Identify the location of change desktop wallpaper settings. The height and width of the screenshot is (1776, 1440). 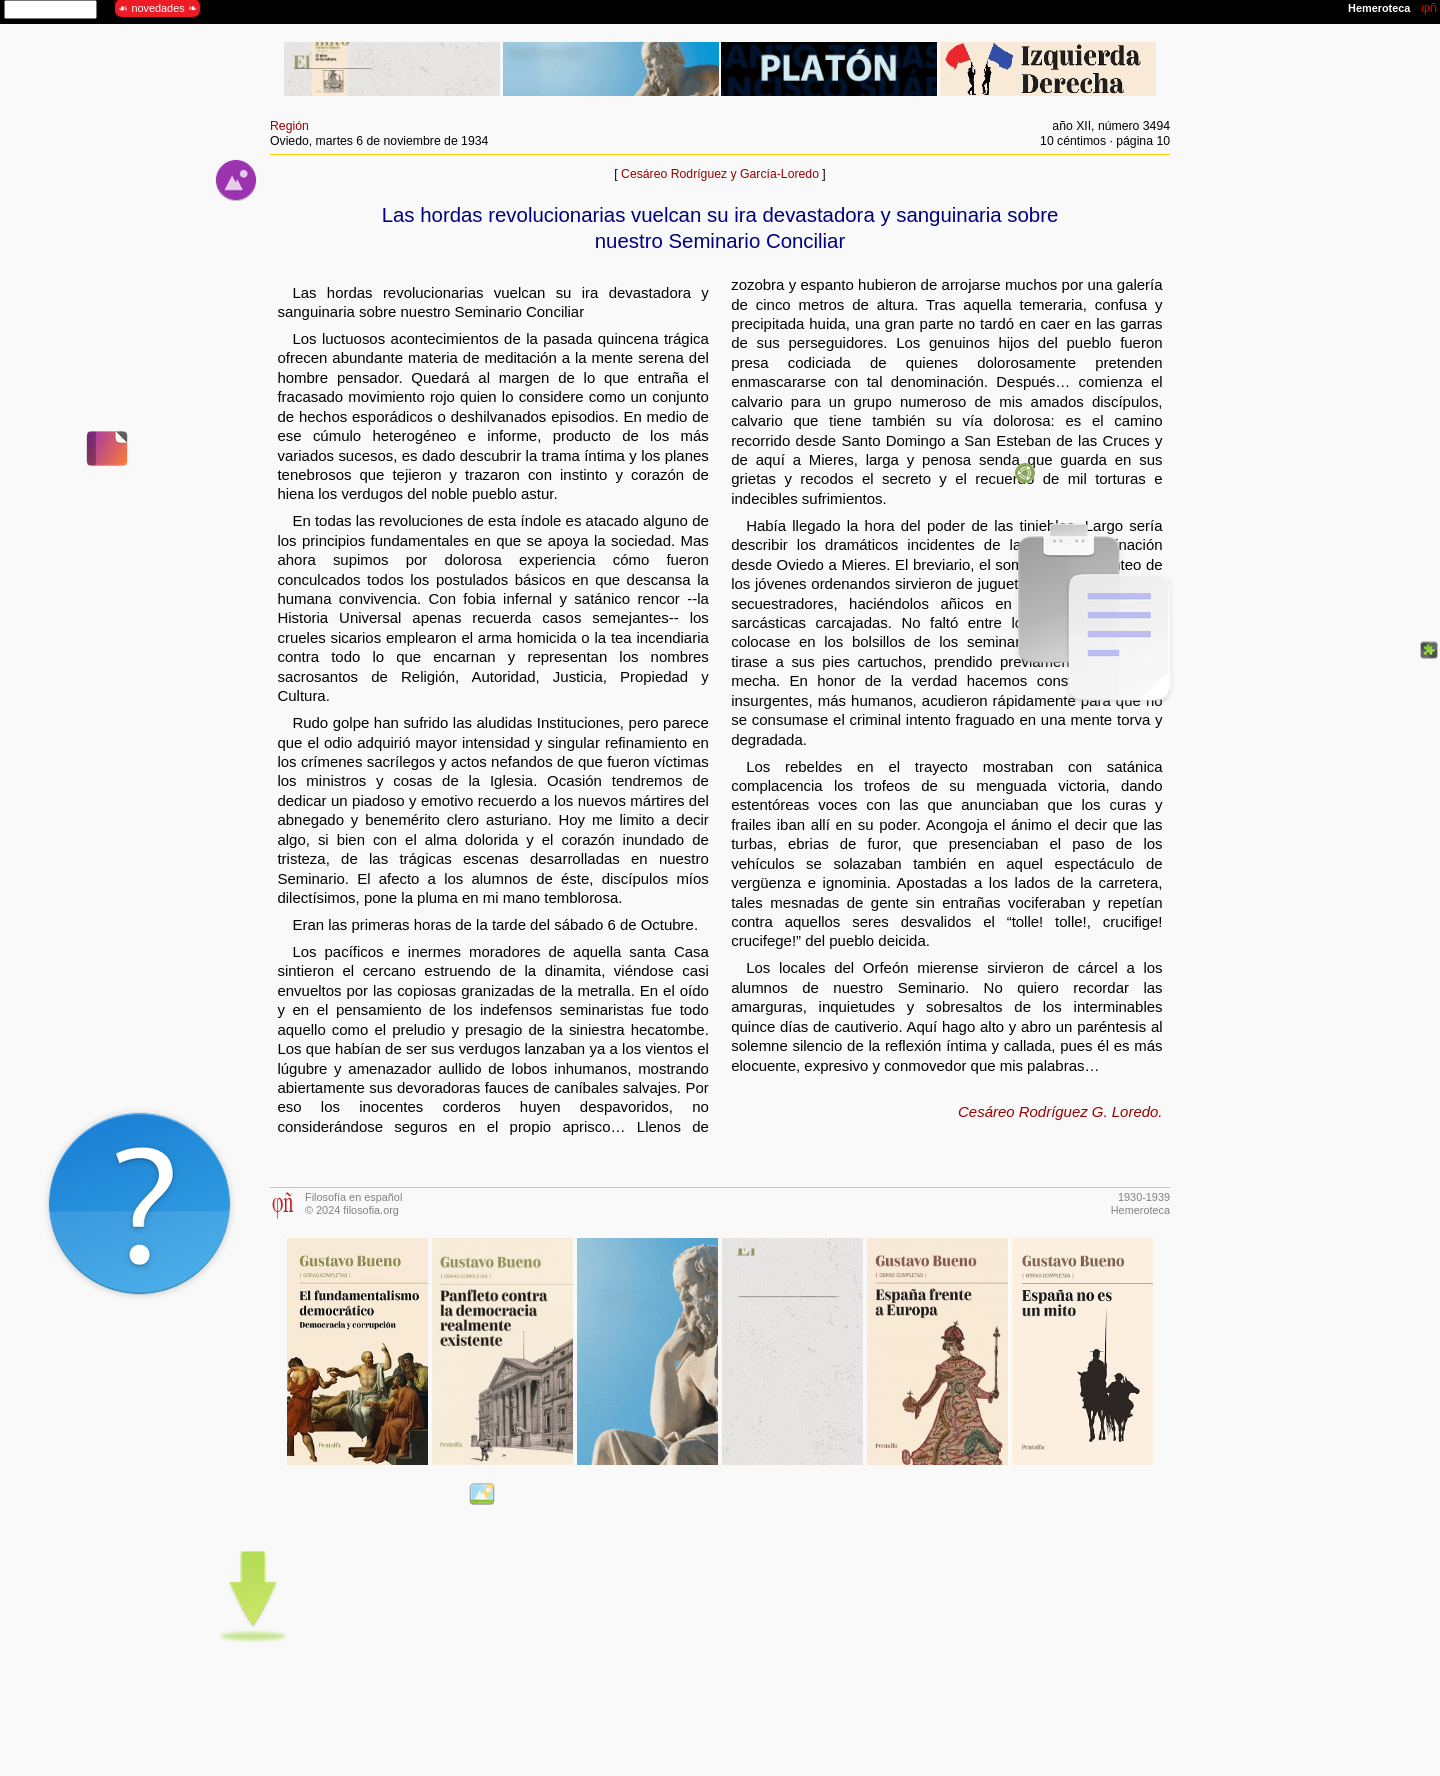
(107, 447).